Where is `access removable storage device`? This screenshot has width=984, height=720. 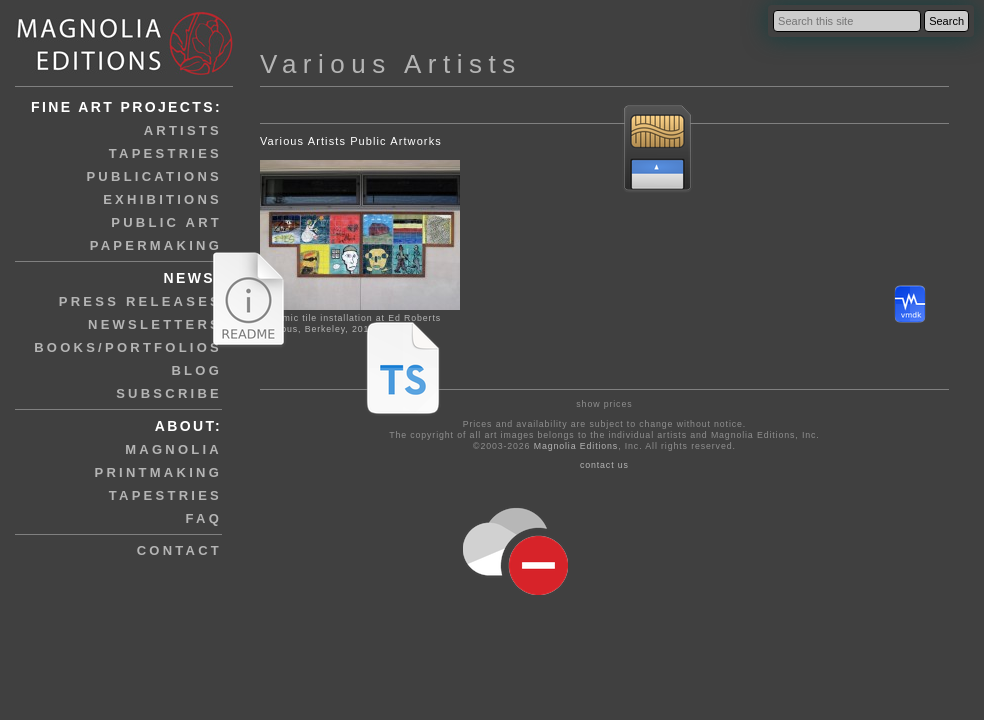 access removable storage device is located at coordinates (657, 148).